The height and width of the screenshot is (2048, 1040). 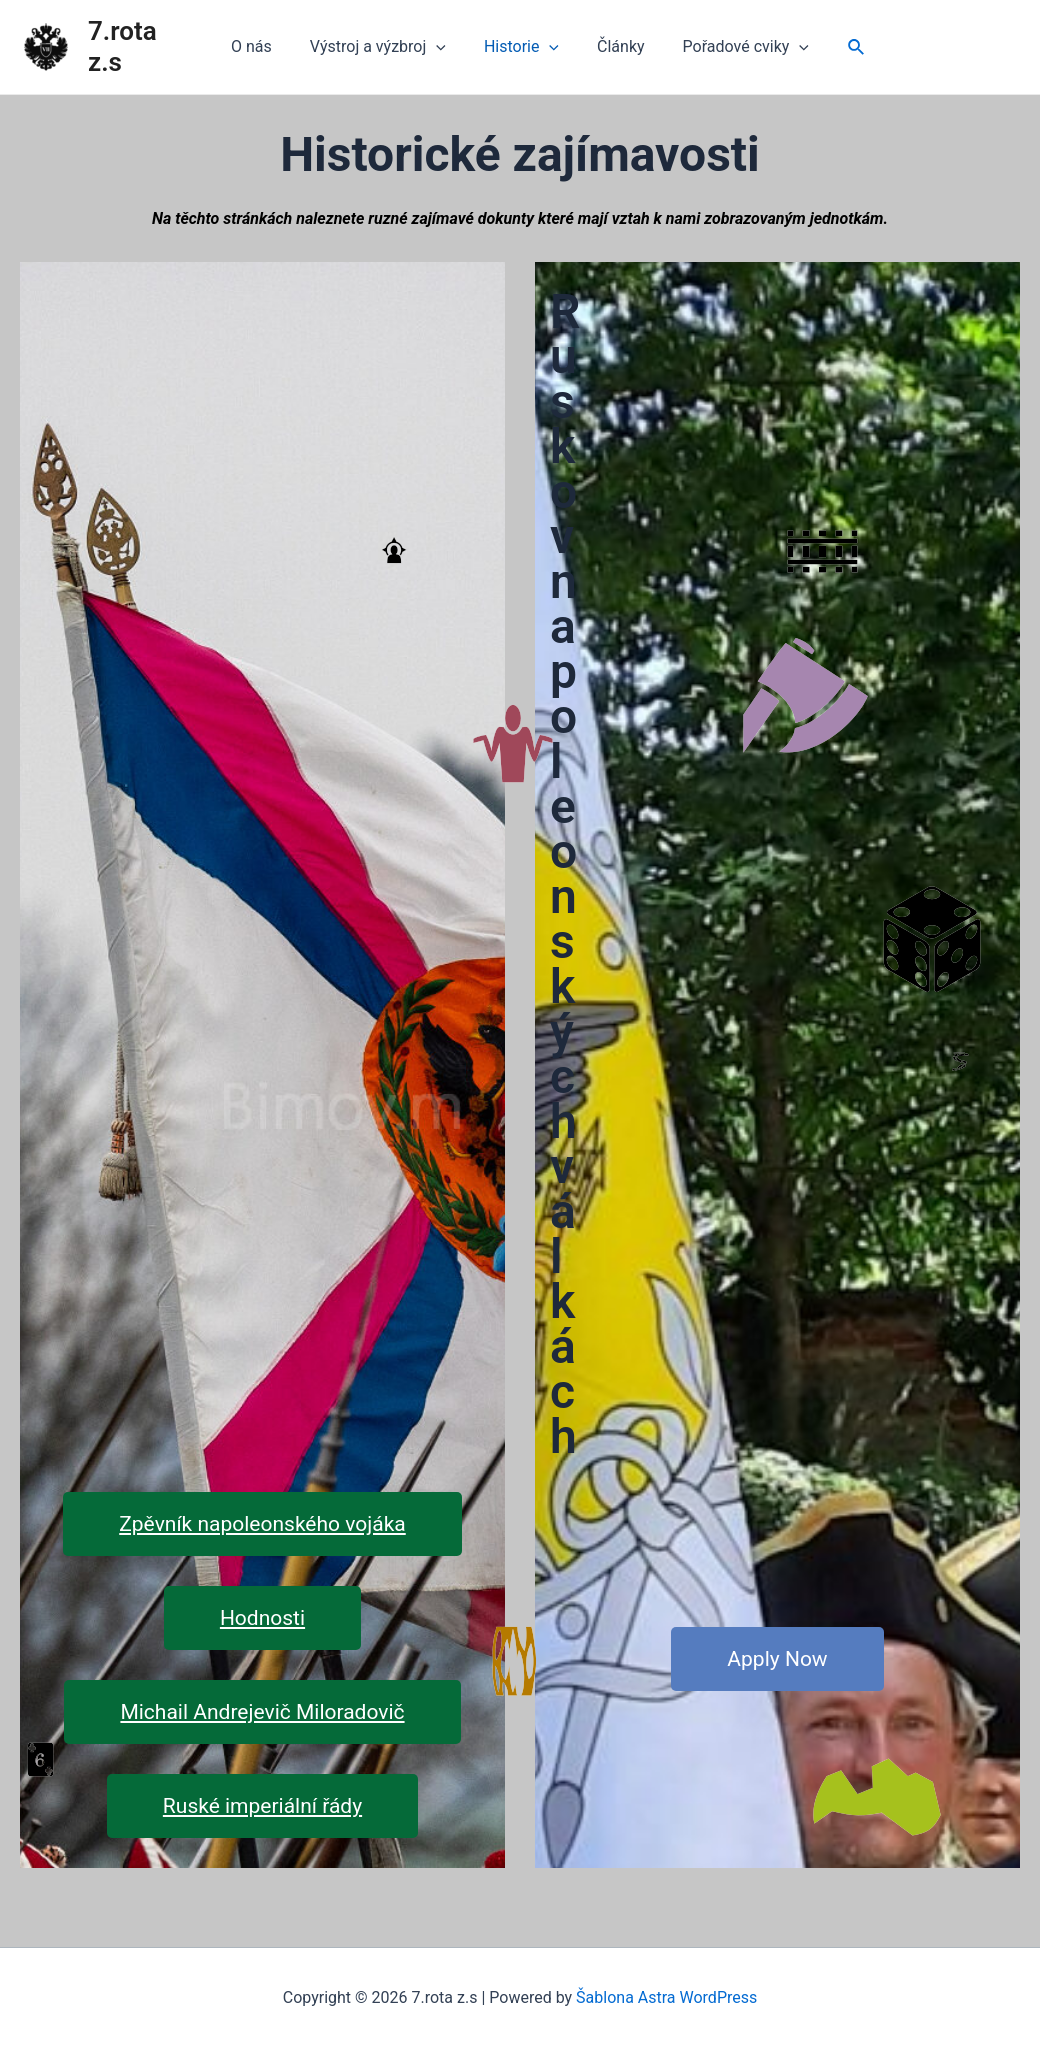 I want to click on roll the dice or randomize, so click(x=932, y=940).